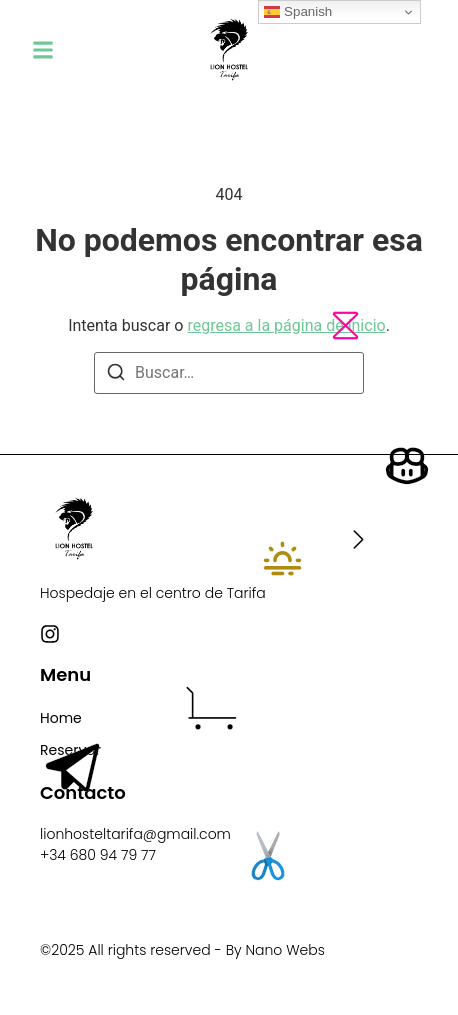 This screenshot has width=458, height=1015. What do you see at coordinates (74, 768) in the screenshot?
I see `open Telegram messaging app` at bounding box center [74, 768].